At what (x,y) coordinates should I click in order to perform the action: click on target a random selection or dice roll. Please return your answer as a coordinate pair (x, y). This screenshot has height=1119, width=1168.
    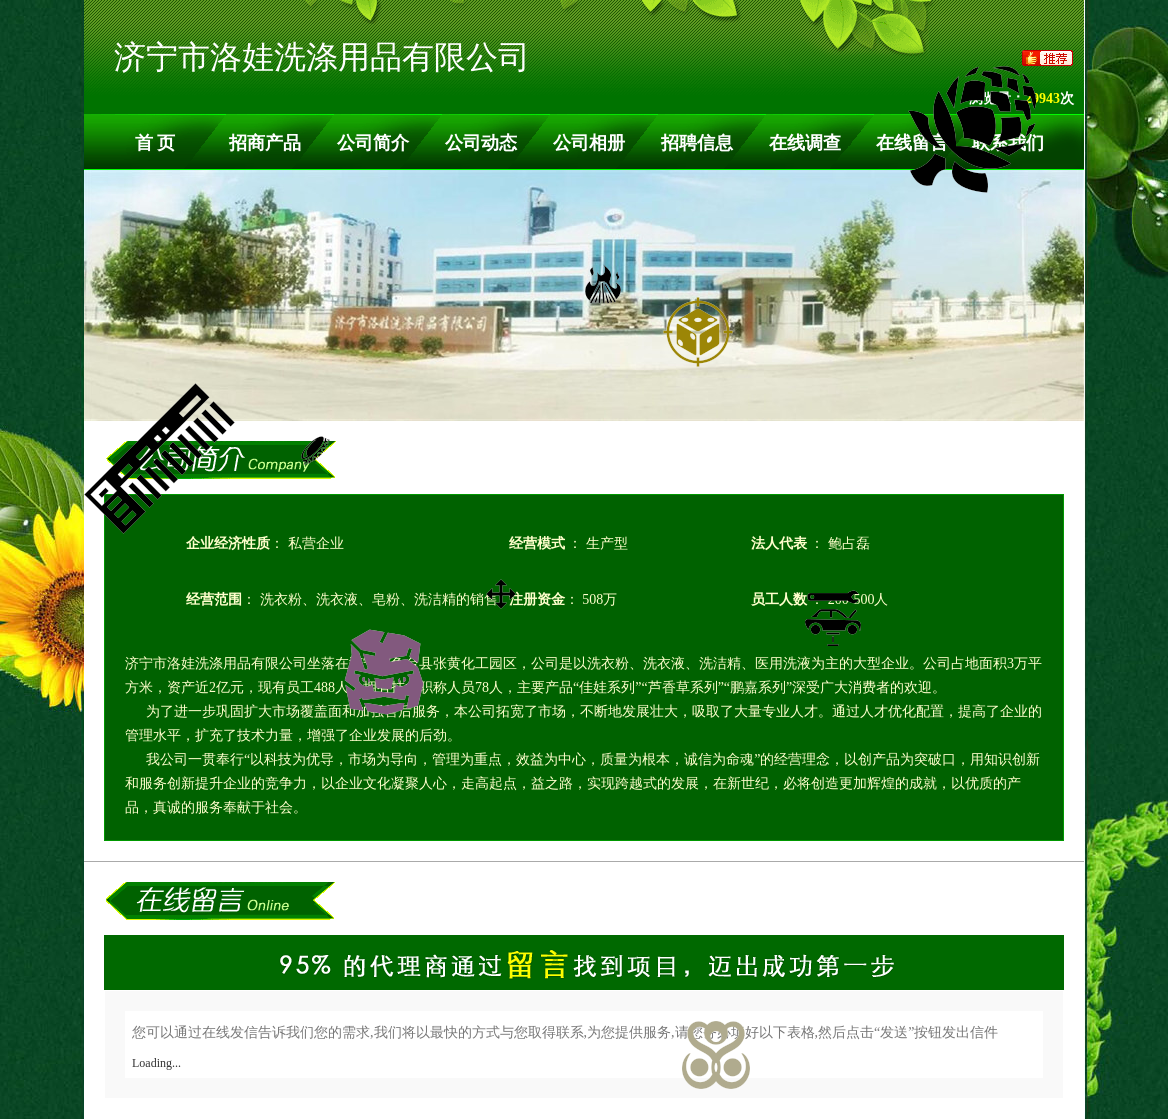
    Looking at the image, I should click on (698, 332).